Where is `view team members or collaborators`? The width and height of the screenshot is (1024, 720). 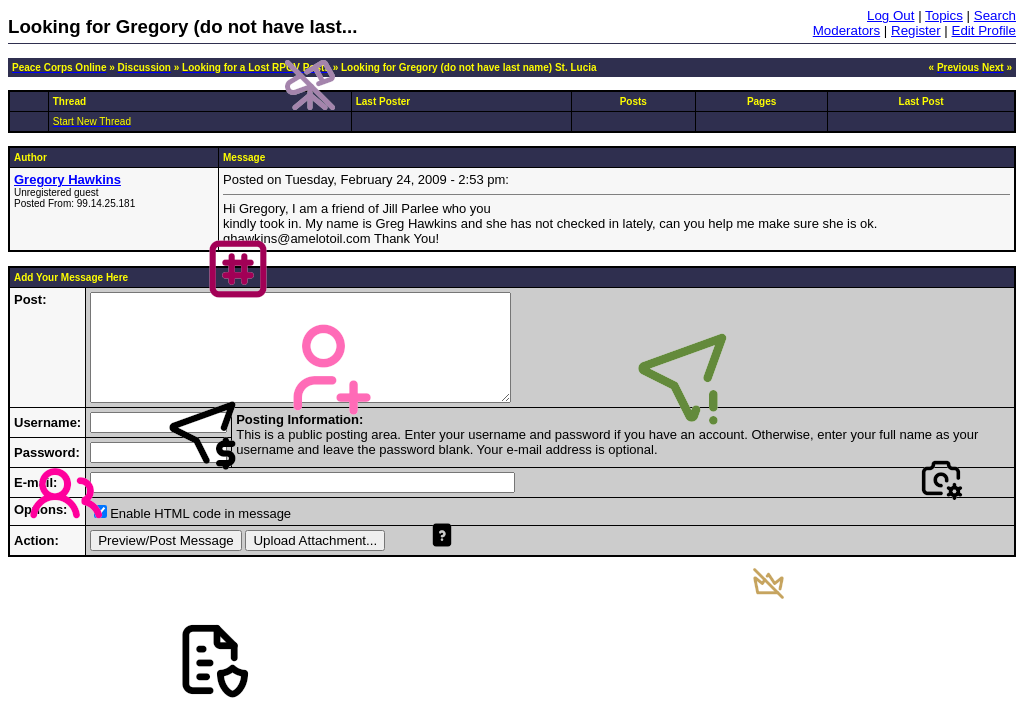 view team members or collaborators is located at coordinates (66, 495).